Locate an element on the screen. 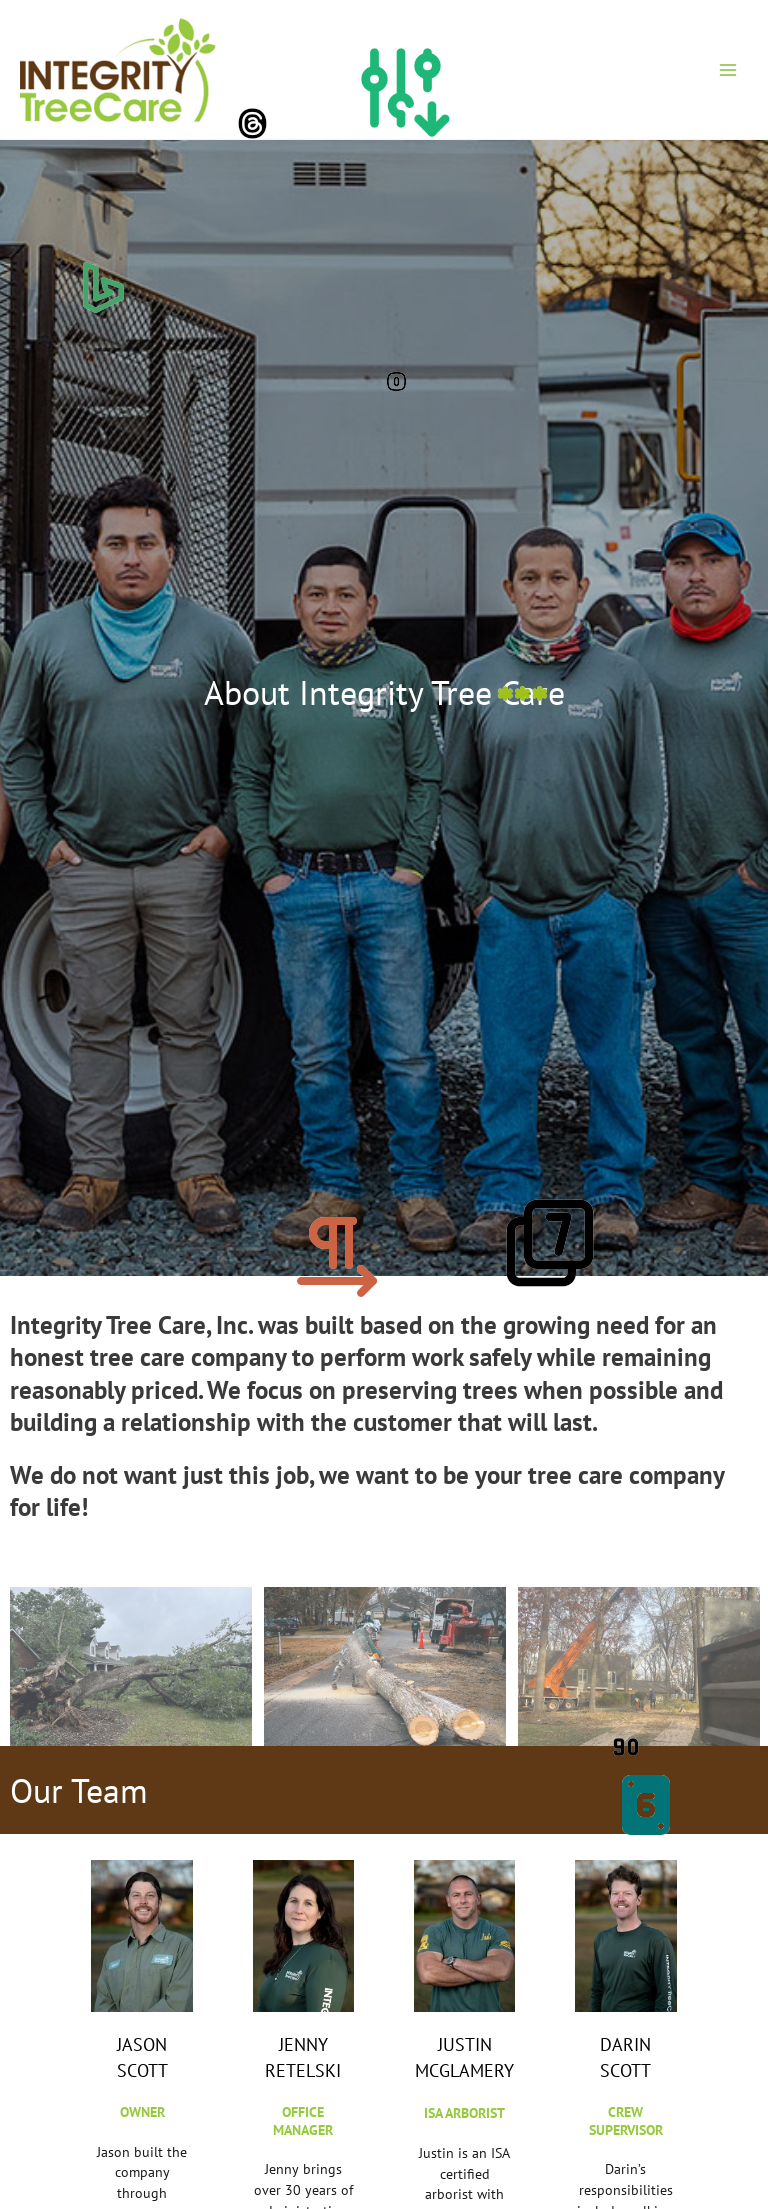 Image resolution: width=768 pixels, height=2209 pixels. view item 7 in a collection or stack is located at coordinates (550, 1243).